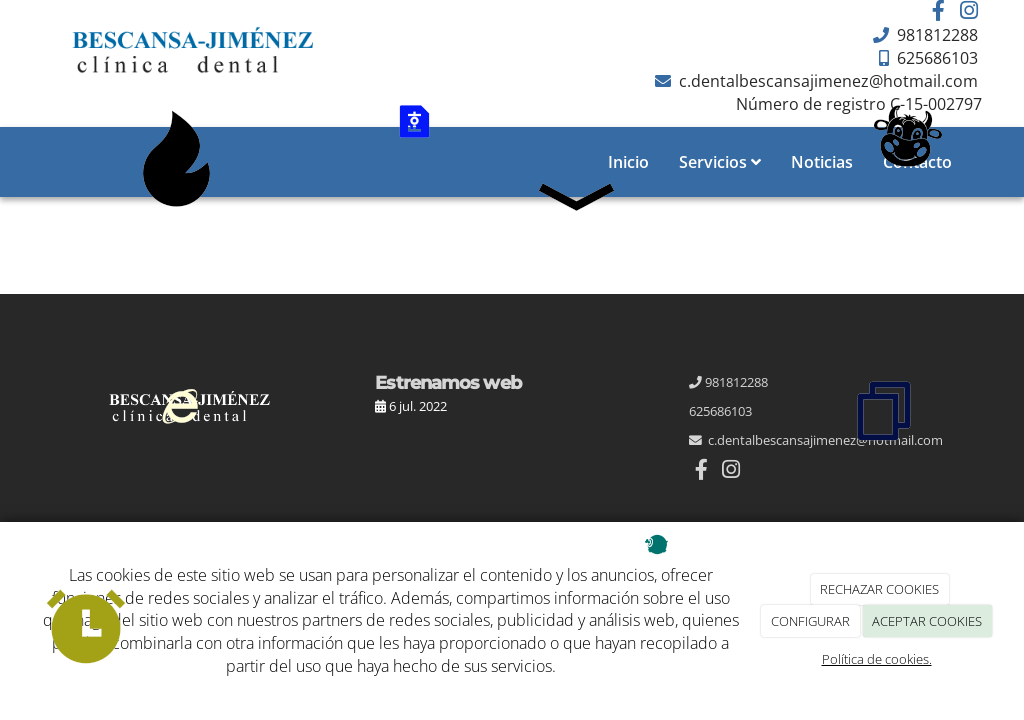  Describe the element at coordinates (884, 411) in the screenshot. I see `copy file to clipboard` at that location.